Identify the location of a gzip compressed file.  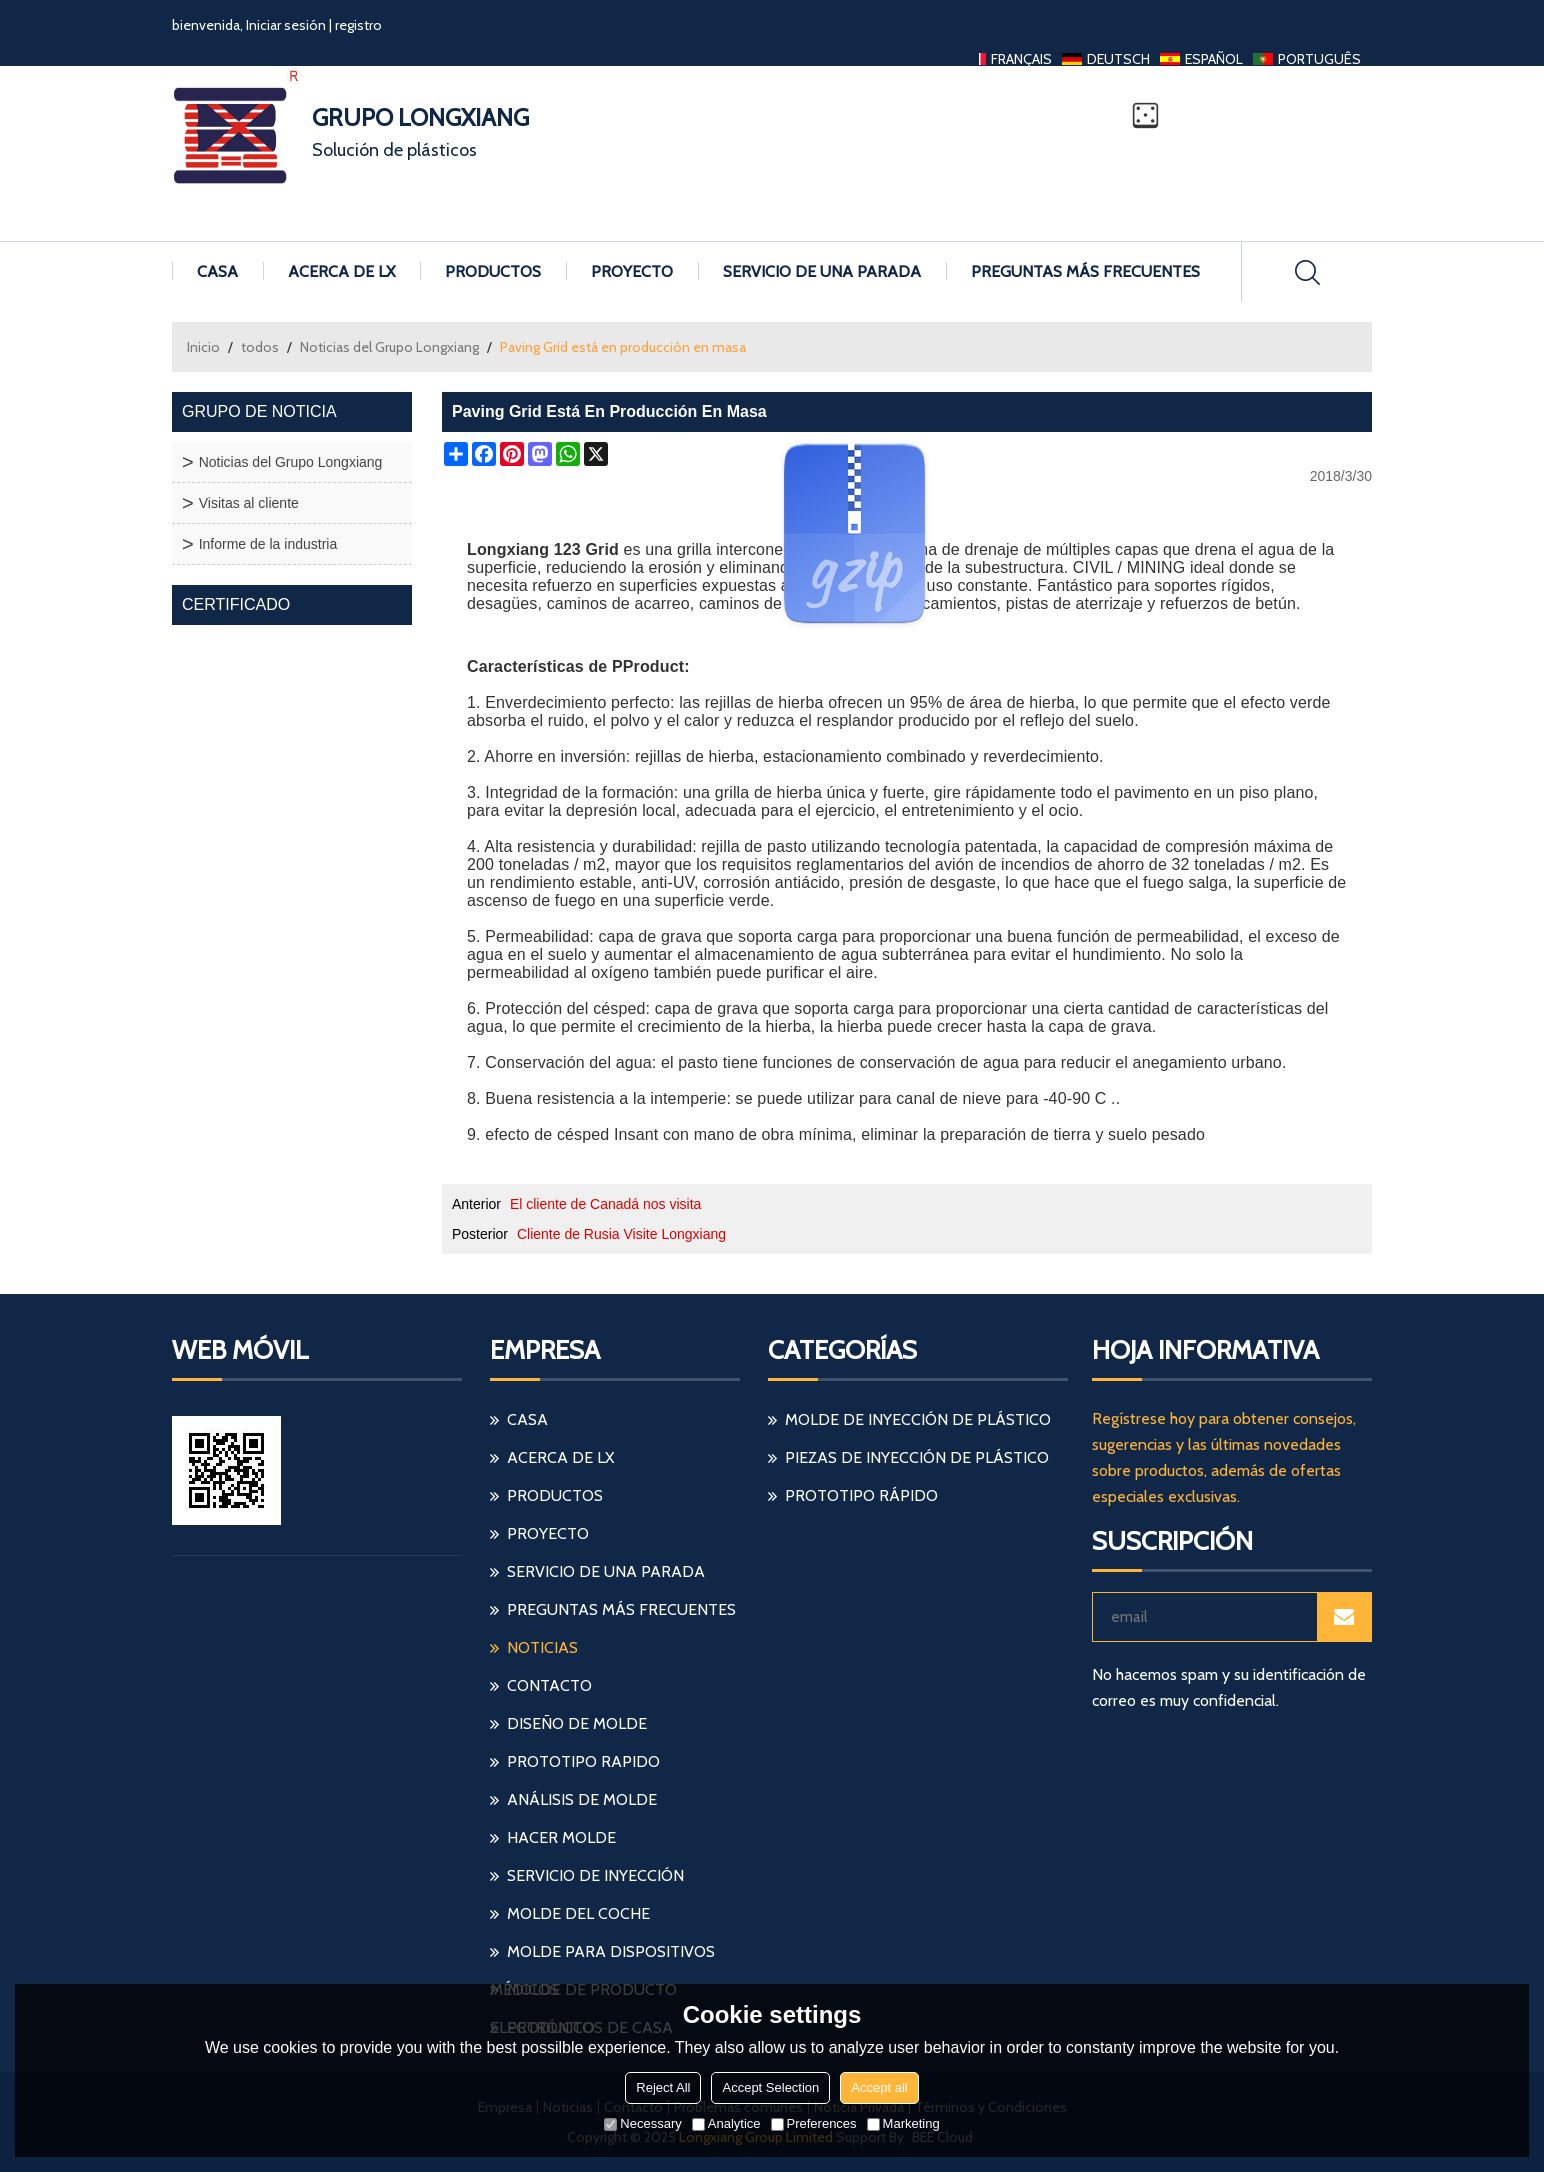
(854, 533).